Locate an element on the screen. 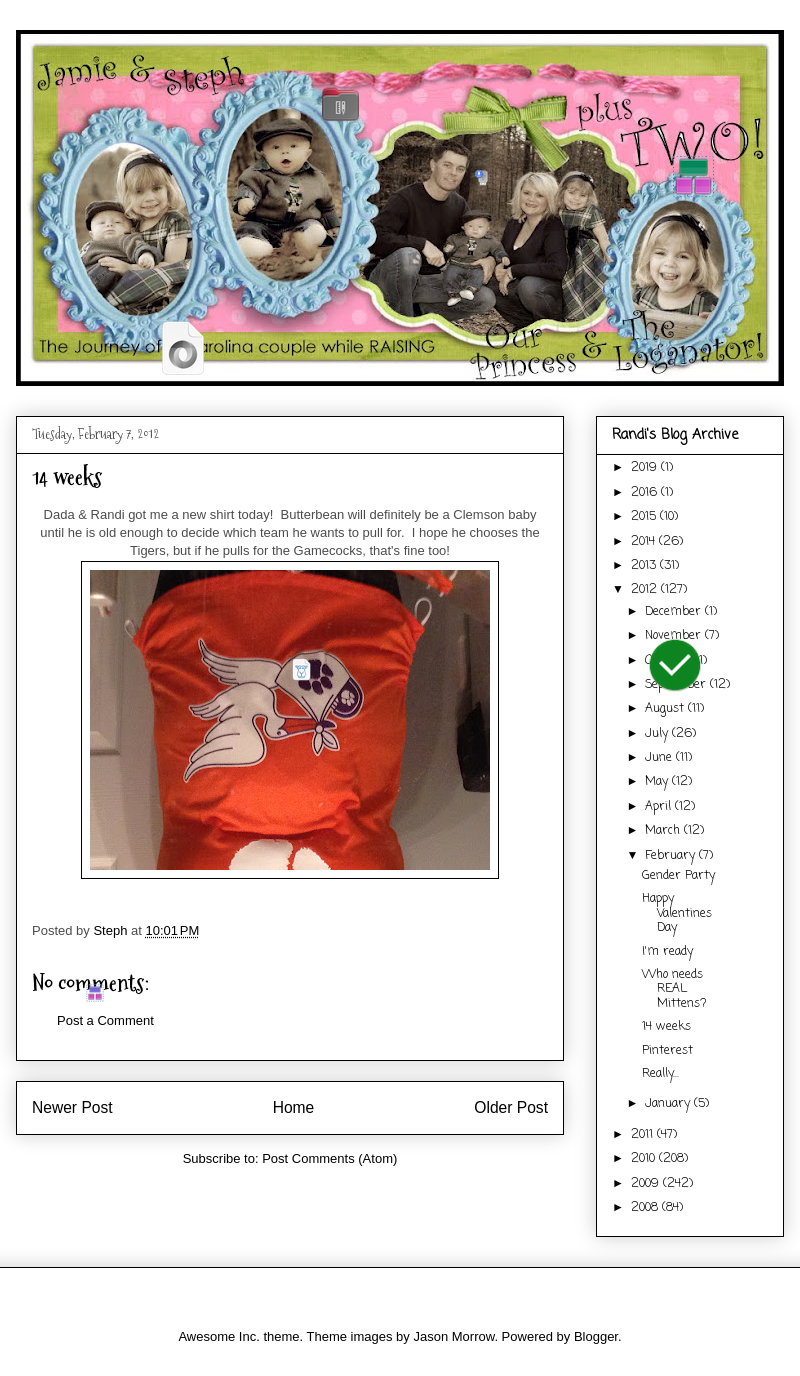 This screenshot has height=1376, width=800. select all items in the current view is located at coordinates (693, 176).